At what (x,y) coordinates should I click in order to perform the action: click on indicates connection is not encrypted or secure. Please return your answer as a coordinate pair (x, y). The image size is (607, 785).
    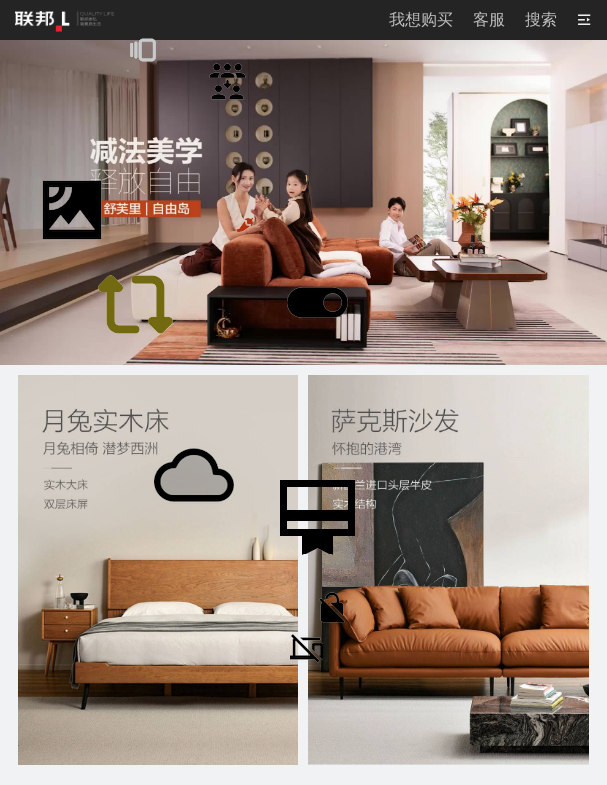
    Looking at the image, I should click on (332, 608).